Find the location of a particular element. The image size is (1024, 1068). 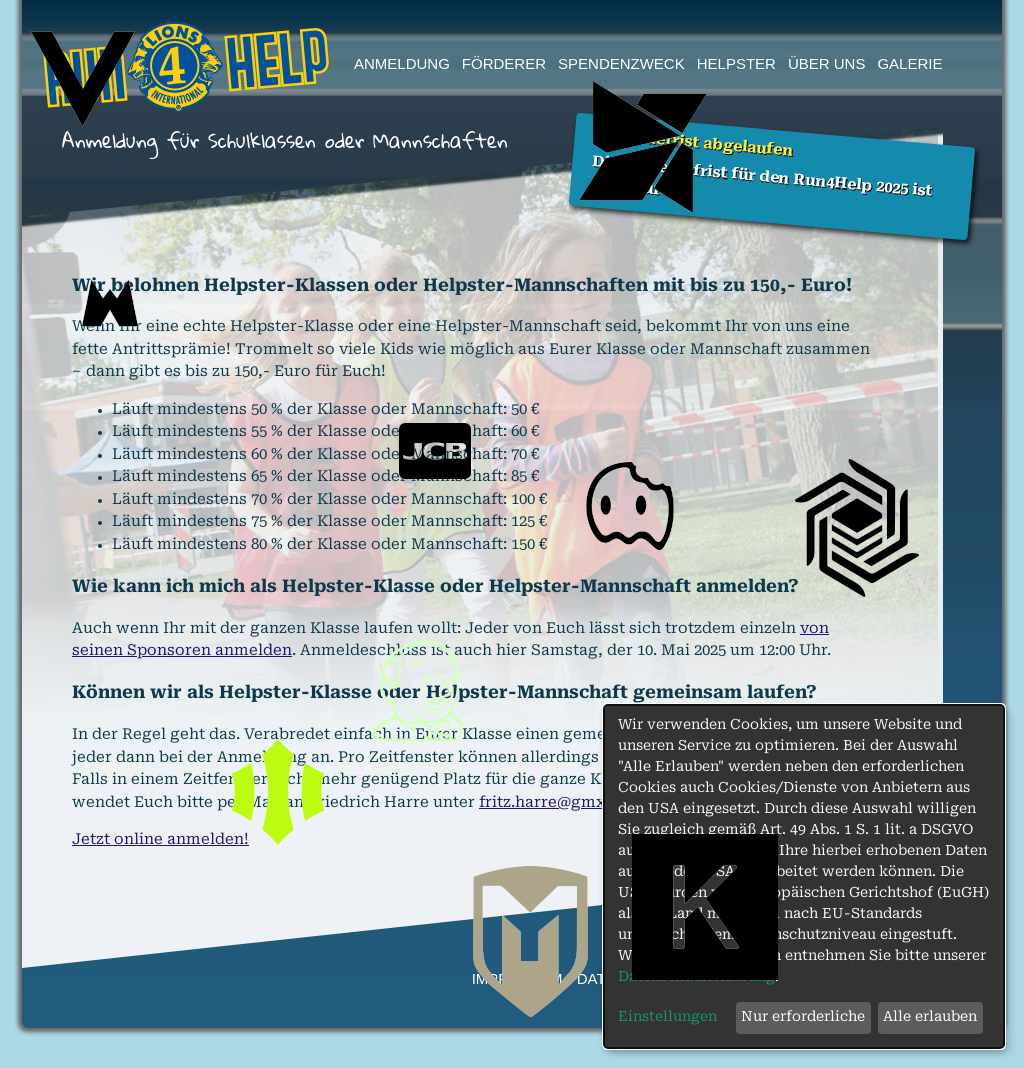

metasploit penetration testing framework logo is located at coordinates (530, 941).